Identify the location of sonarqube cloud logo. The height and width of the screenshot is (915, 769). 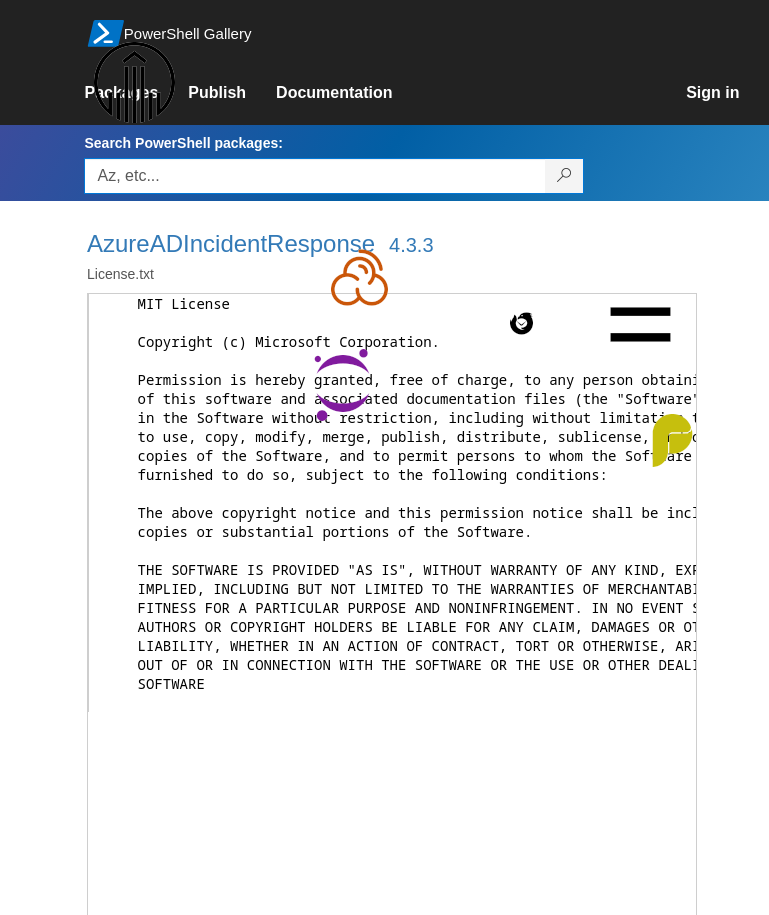
(359, 277).